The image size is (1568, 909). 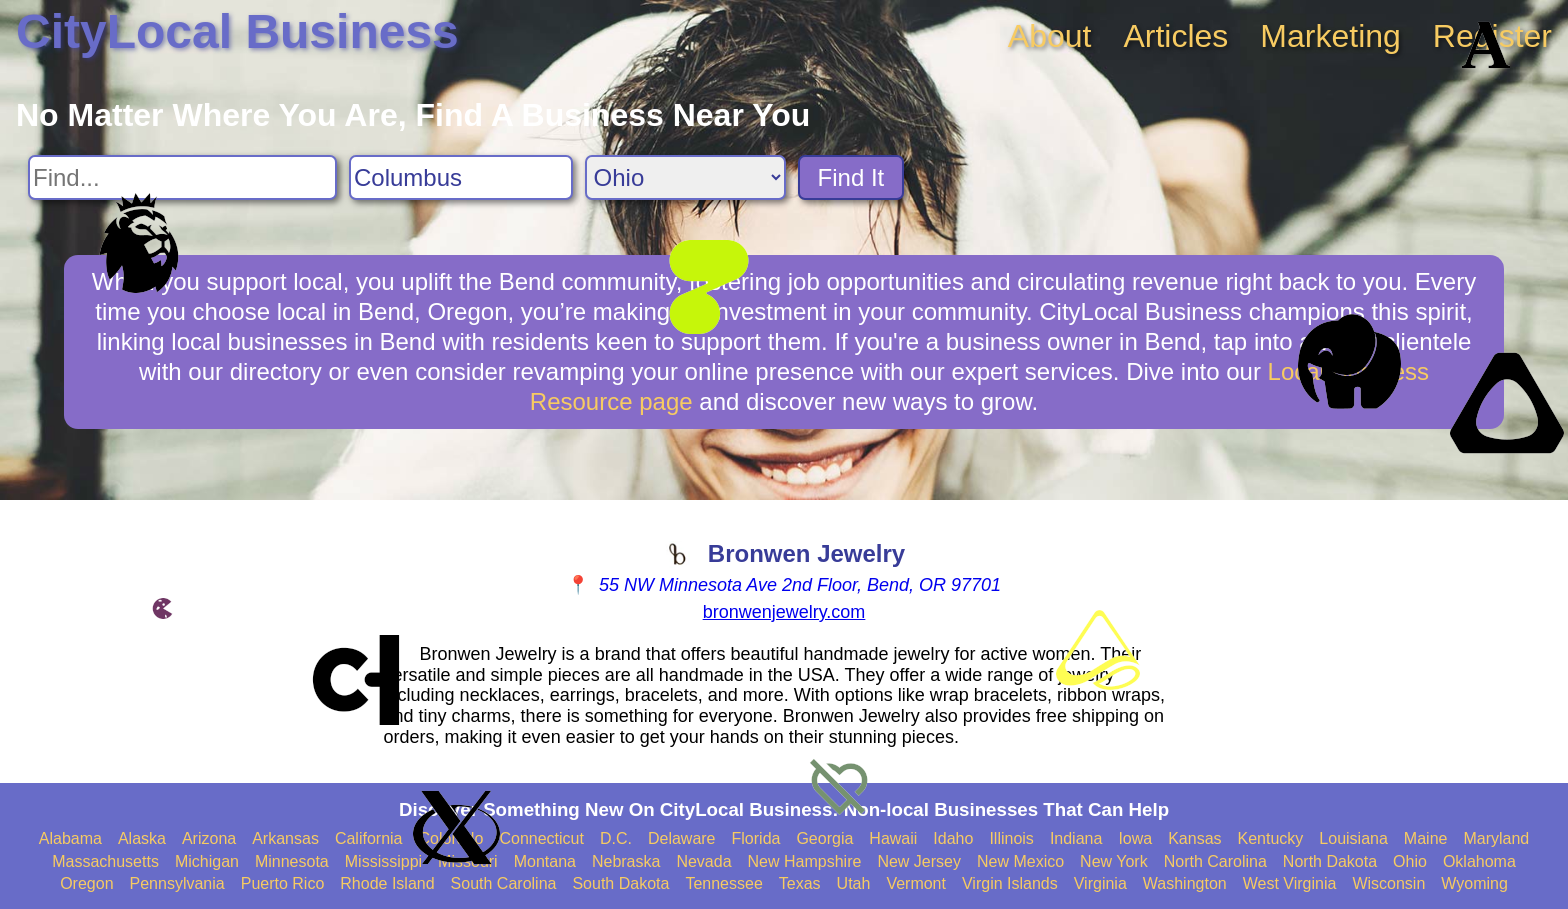 What do you see at coordinates (162, 608) in the screenshot?
I see `cookiecutter project templating tool logo` at bounding box center [162, 608].